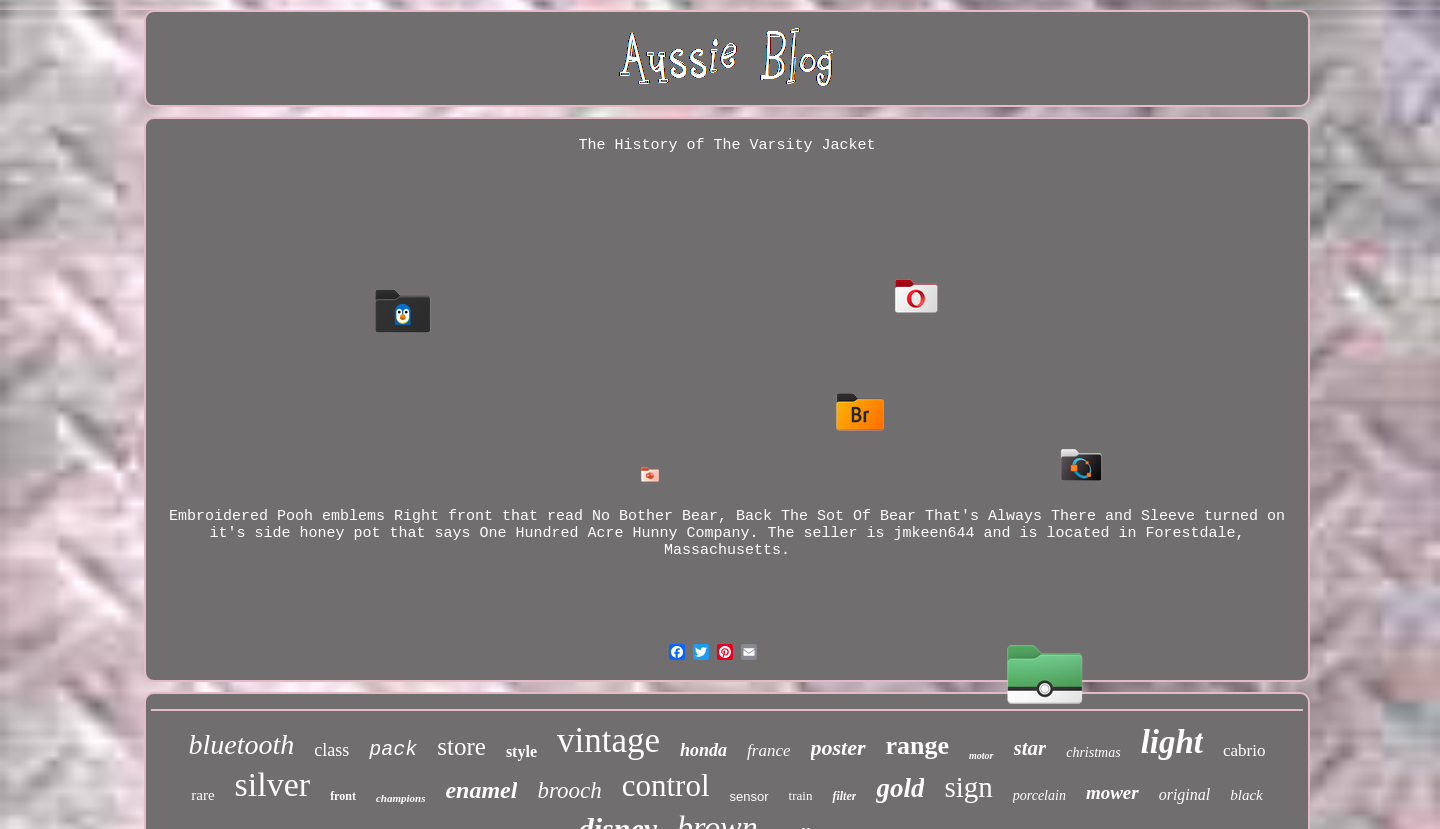 The image size is (1440, 829). Describe the element at coordinates (1081, 466) in the screenshot. I see `folder for octave programming files` at that location.